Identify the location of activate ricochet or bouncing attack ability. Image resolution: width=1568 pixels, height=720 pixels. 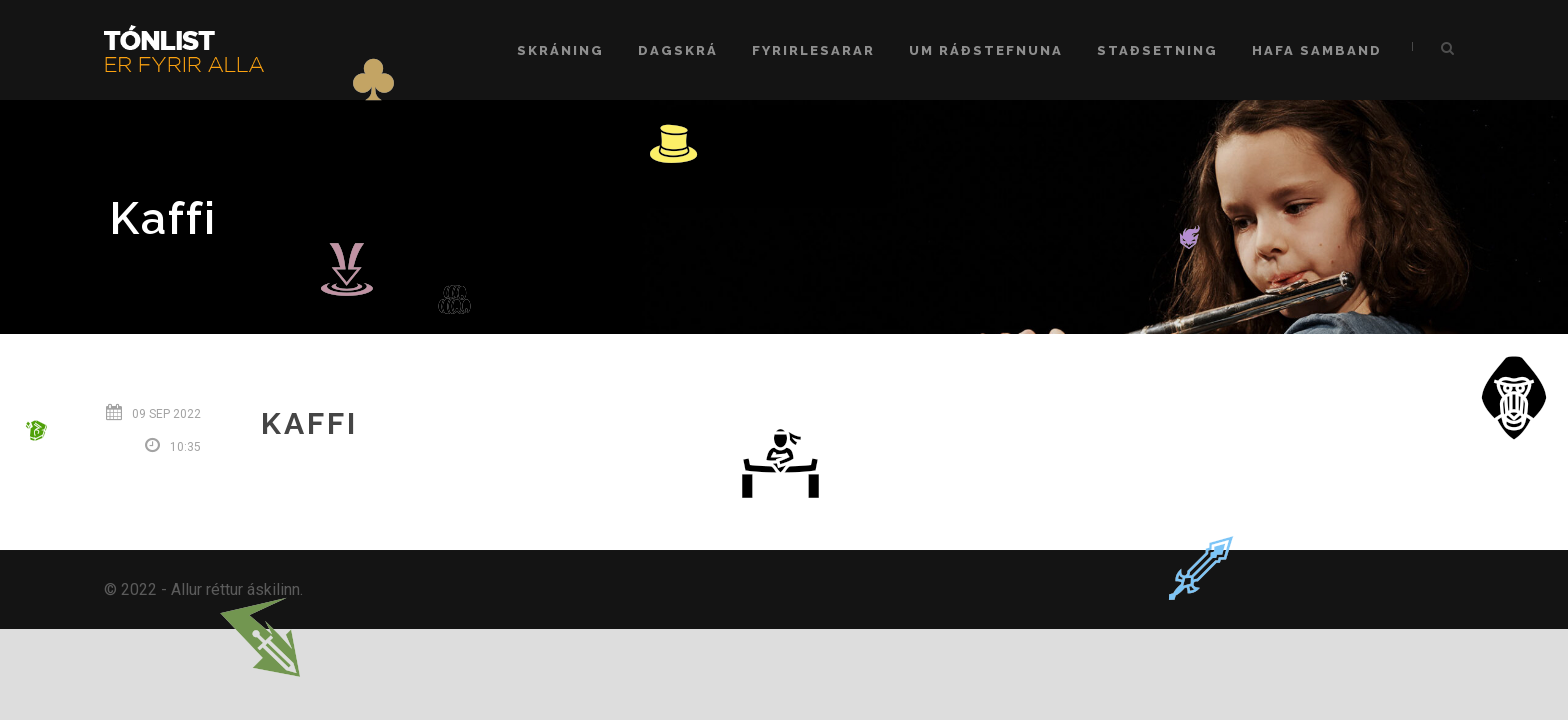
(260, 637).